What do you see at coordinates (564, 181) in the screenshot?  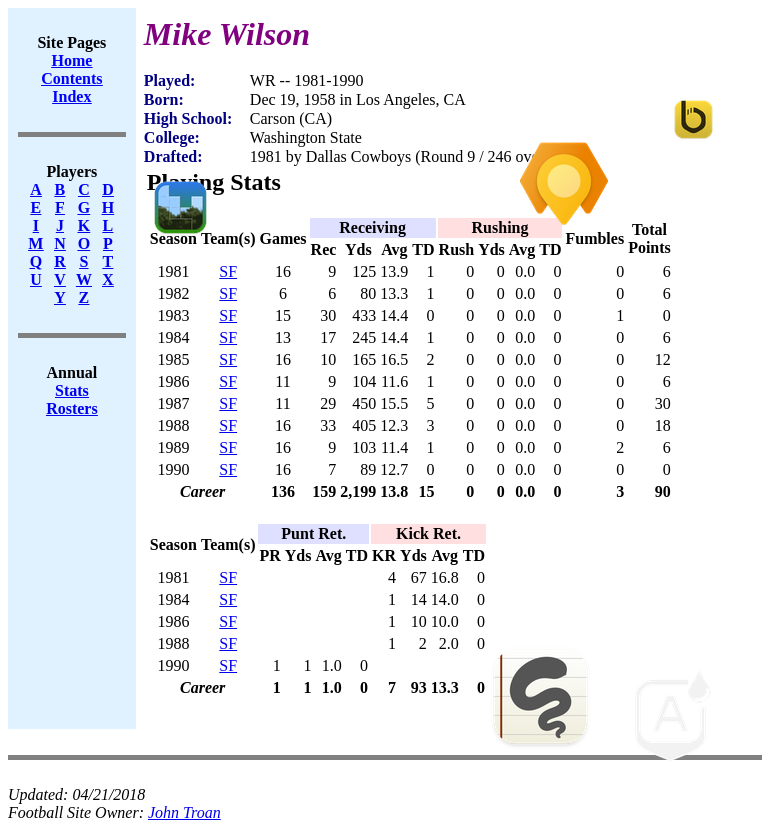 I see `open field service management app` at bounding box center [564, 181].